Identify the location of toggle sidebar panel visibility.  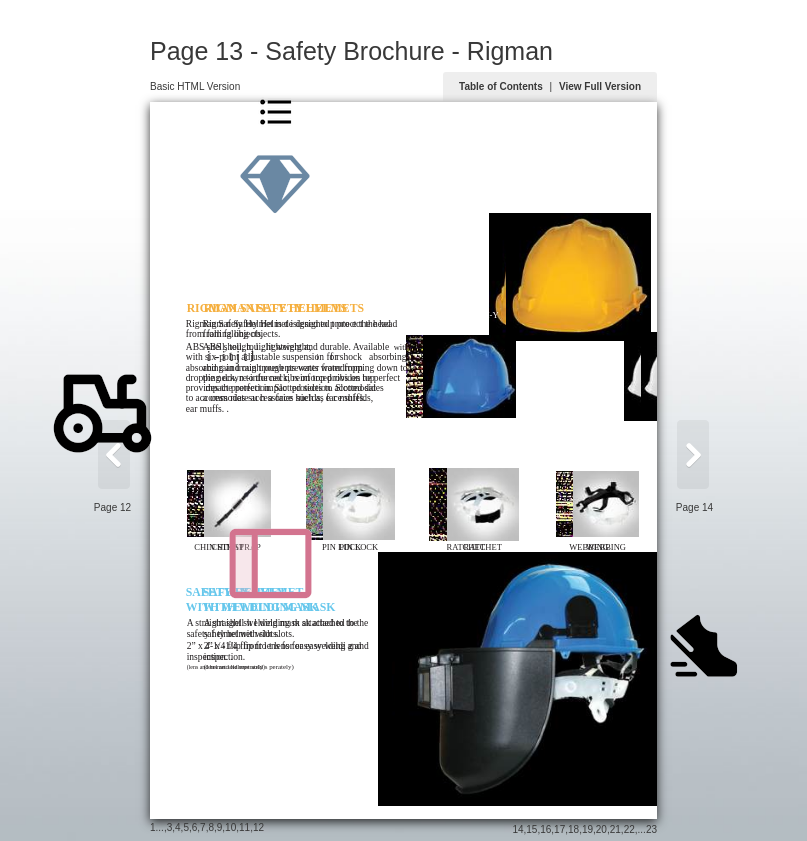
(270, 563).